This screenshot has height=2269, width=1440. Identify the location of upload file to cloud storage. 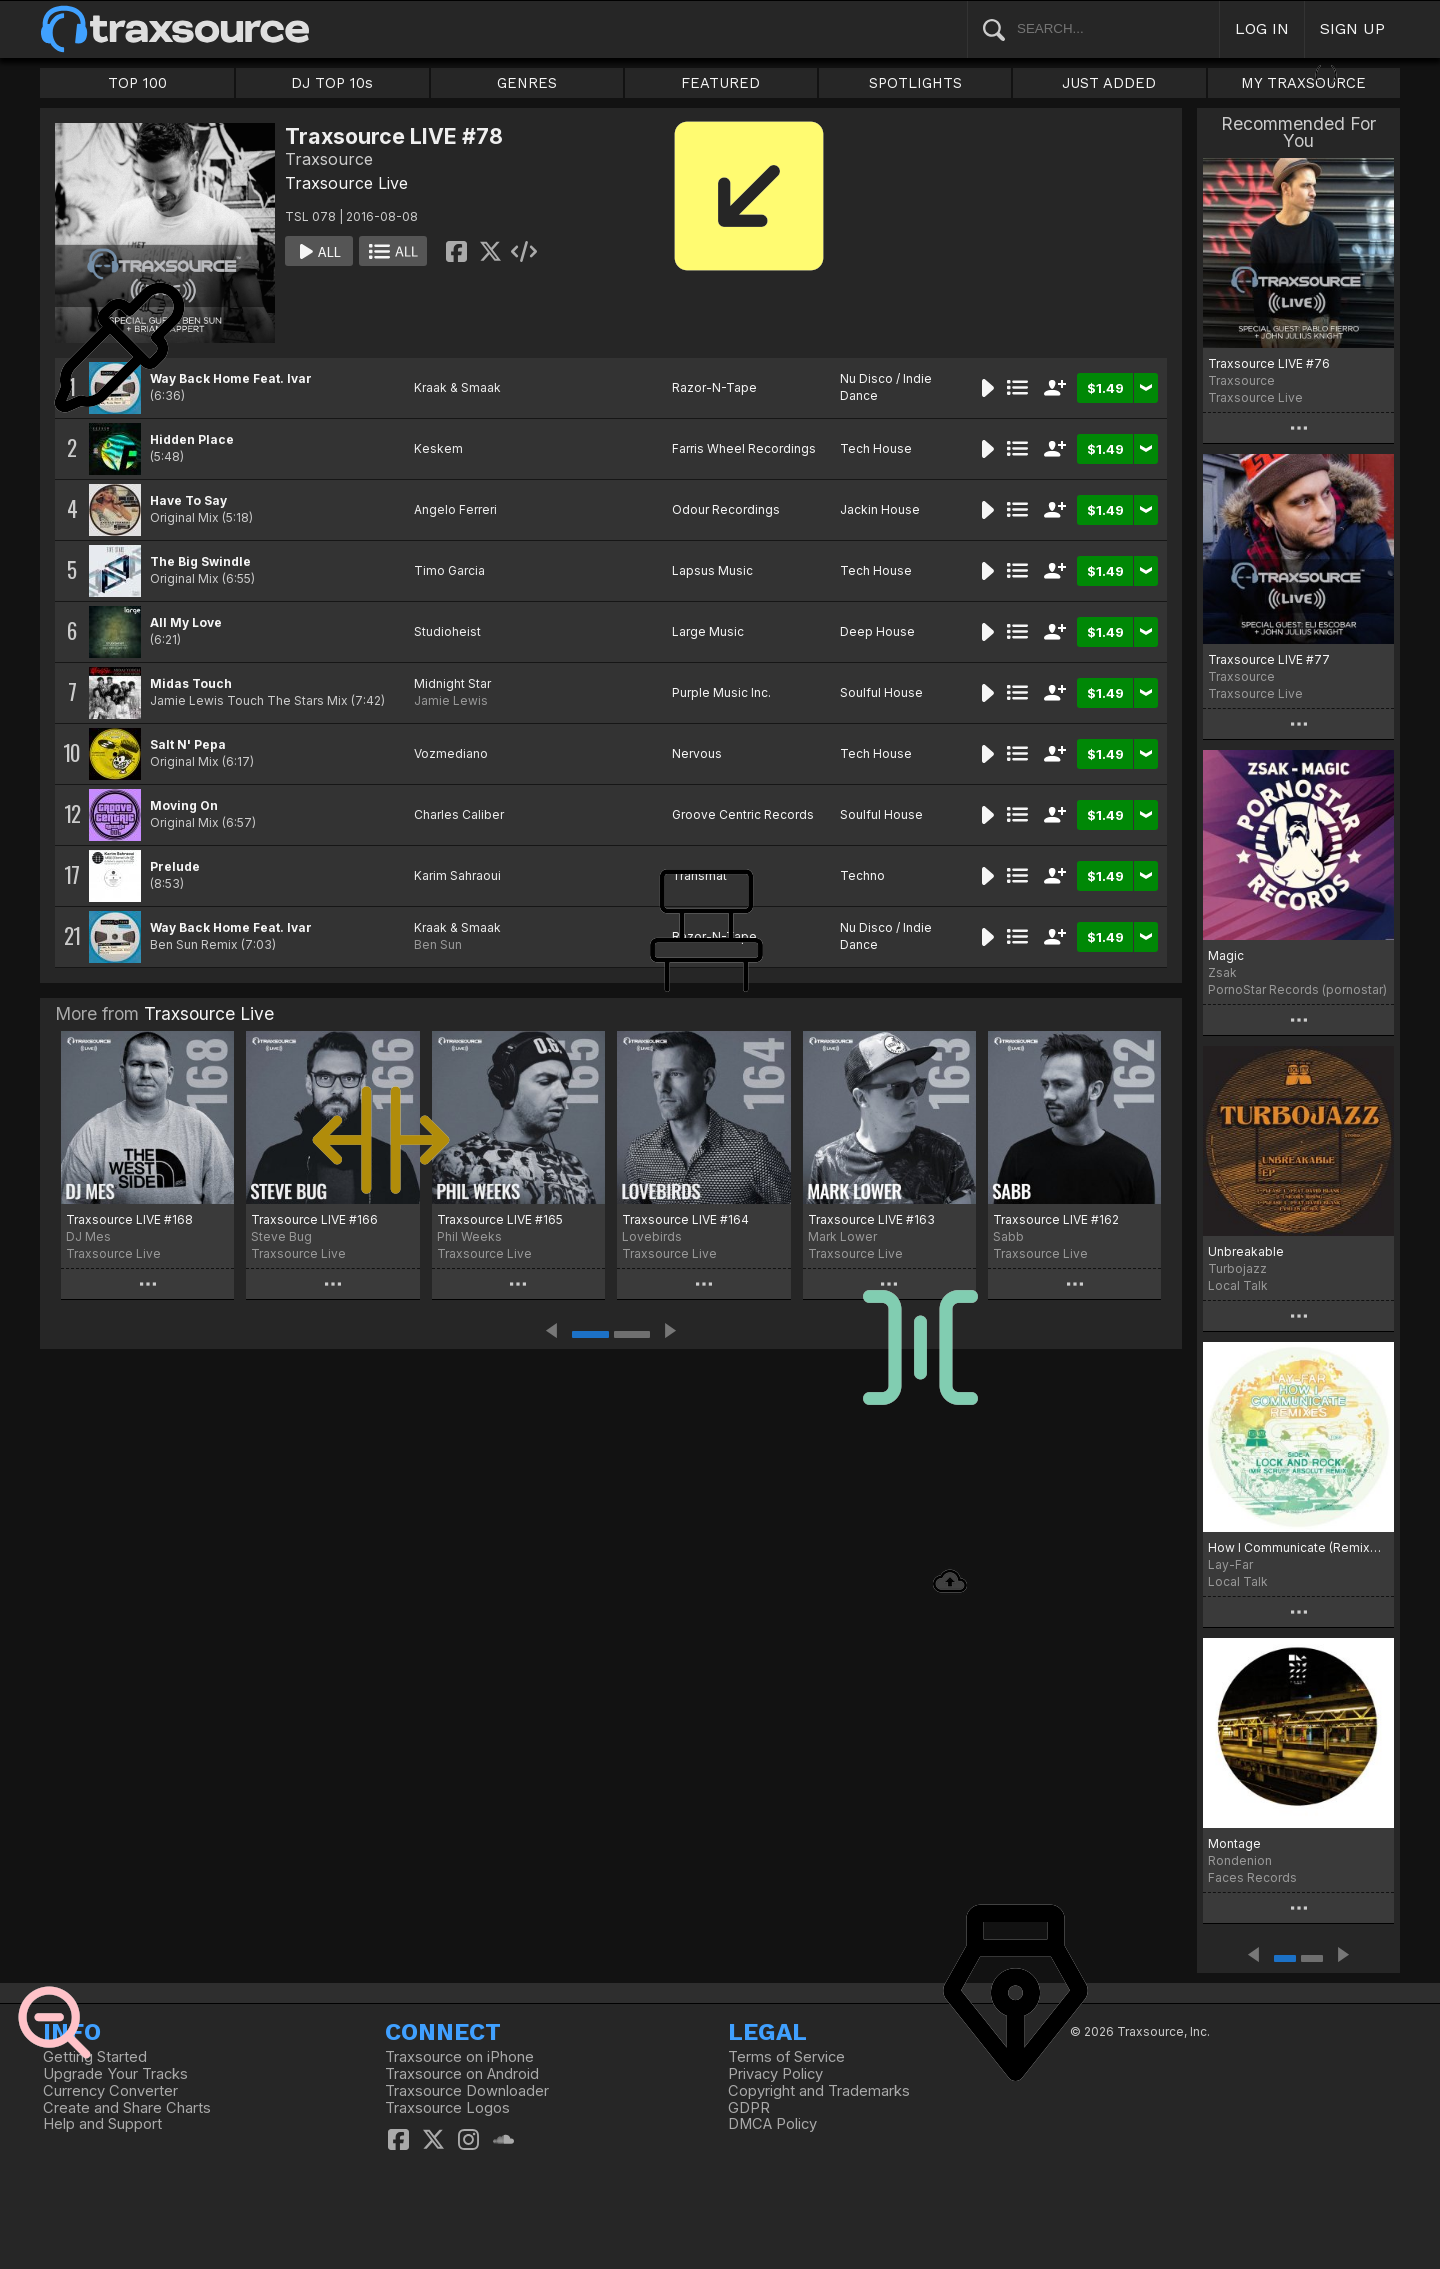
(950, 1581).